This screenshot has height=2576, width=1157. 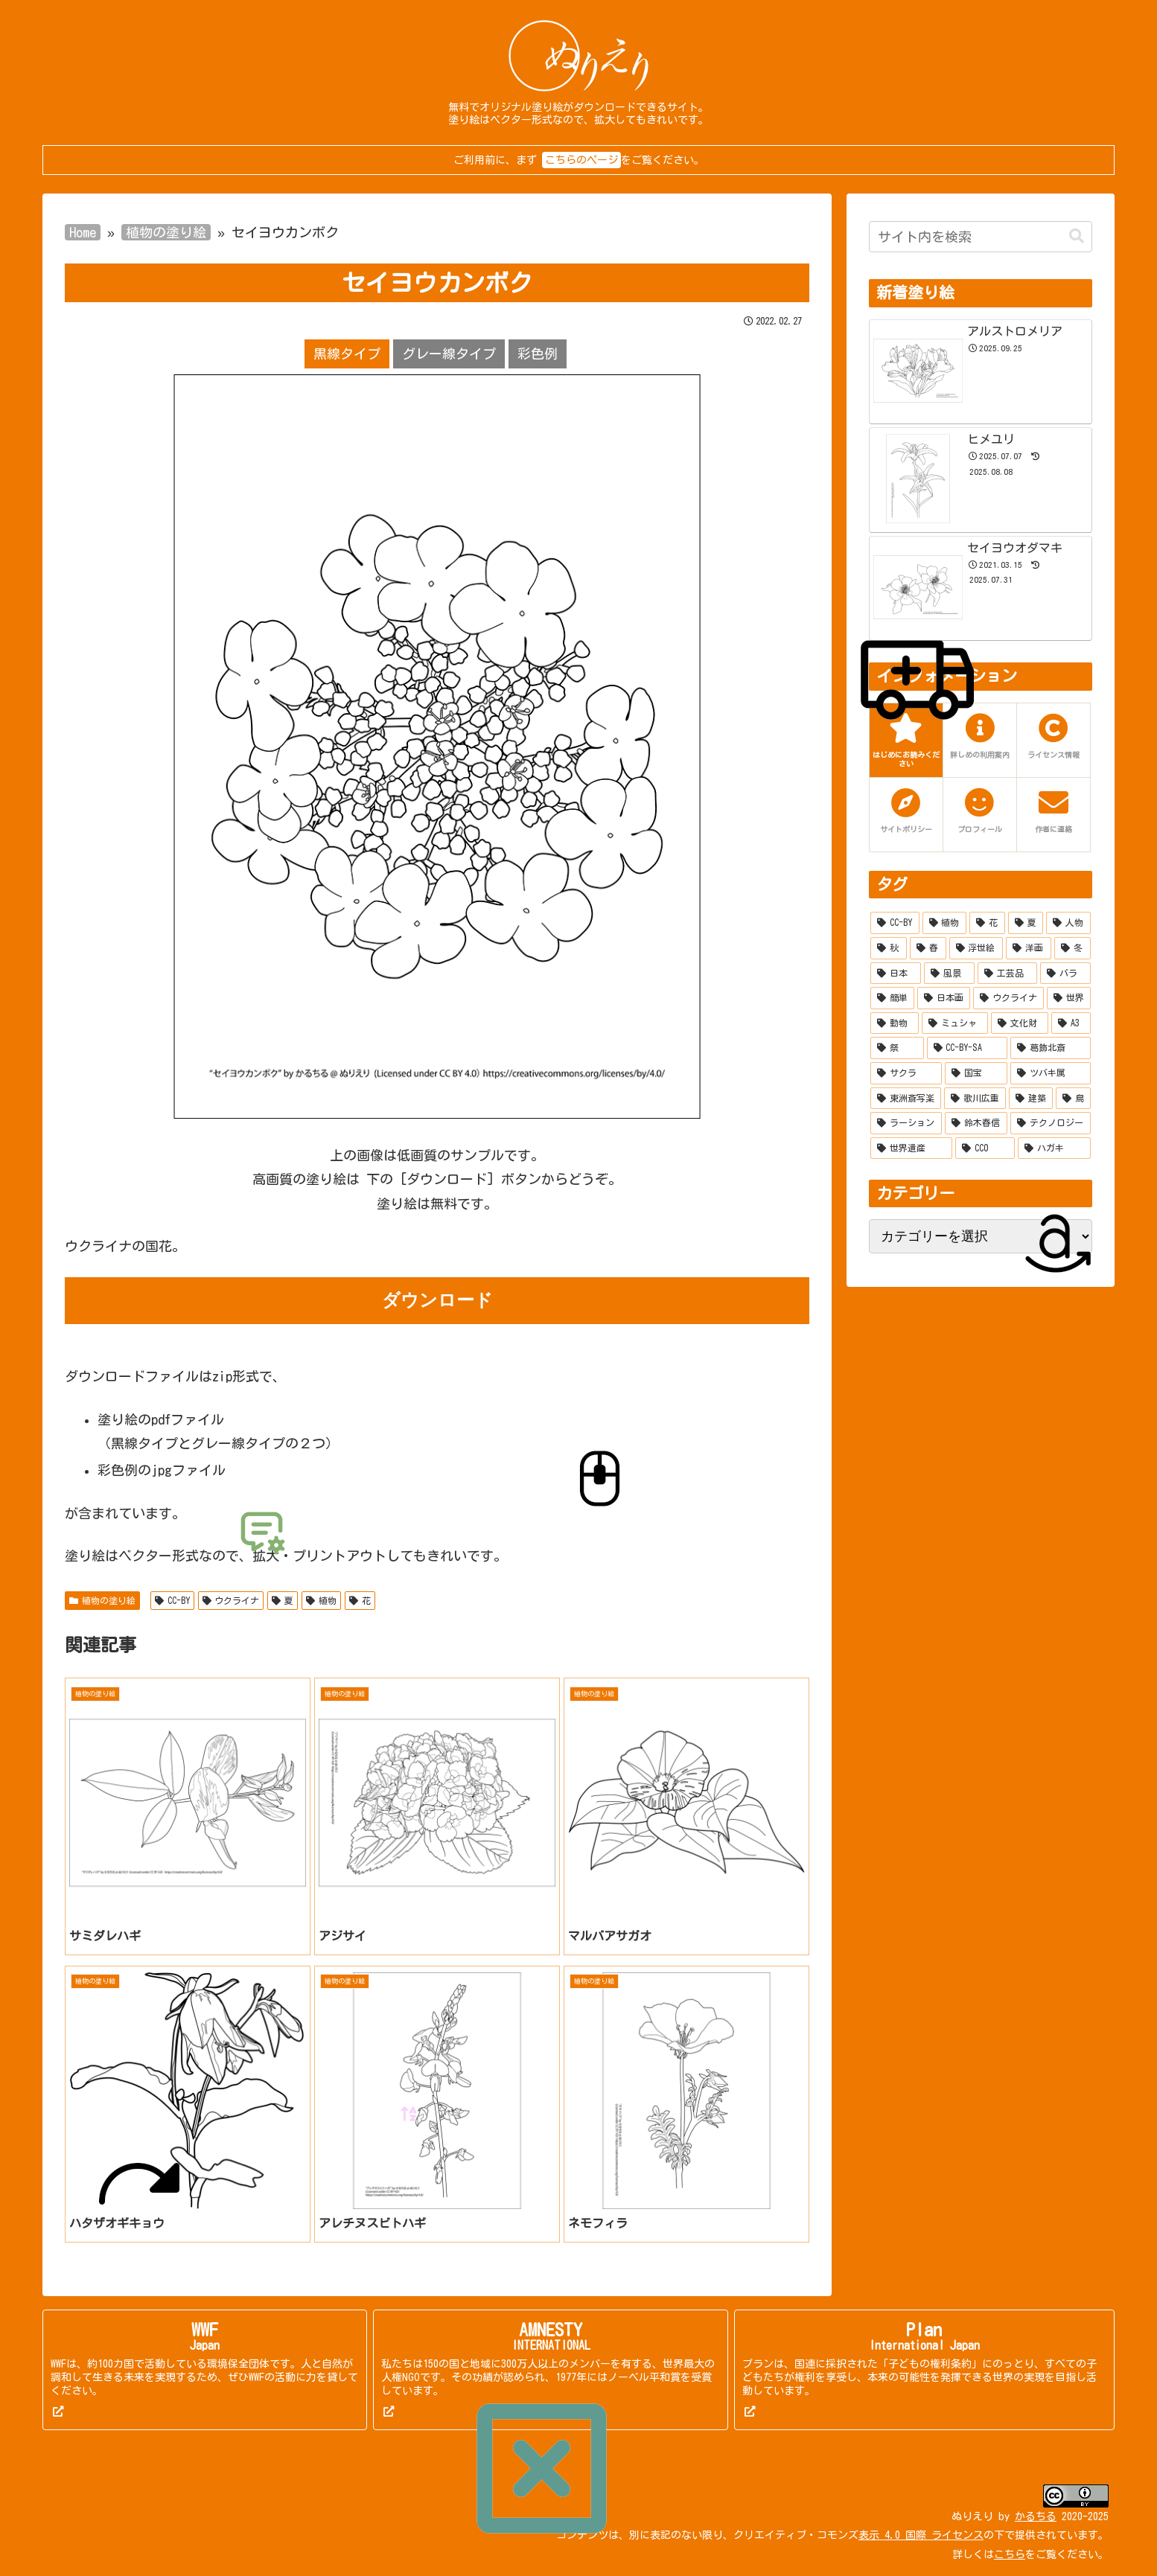 What do you see at coordinates (599, 1478) in the screenshot?
I see `middle mouse button click action` at bounding box center [599, 1478].